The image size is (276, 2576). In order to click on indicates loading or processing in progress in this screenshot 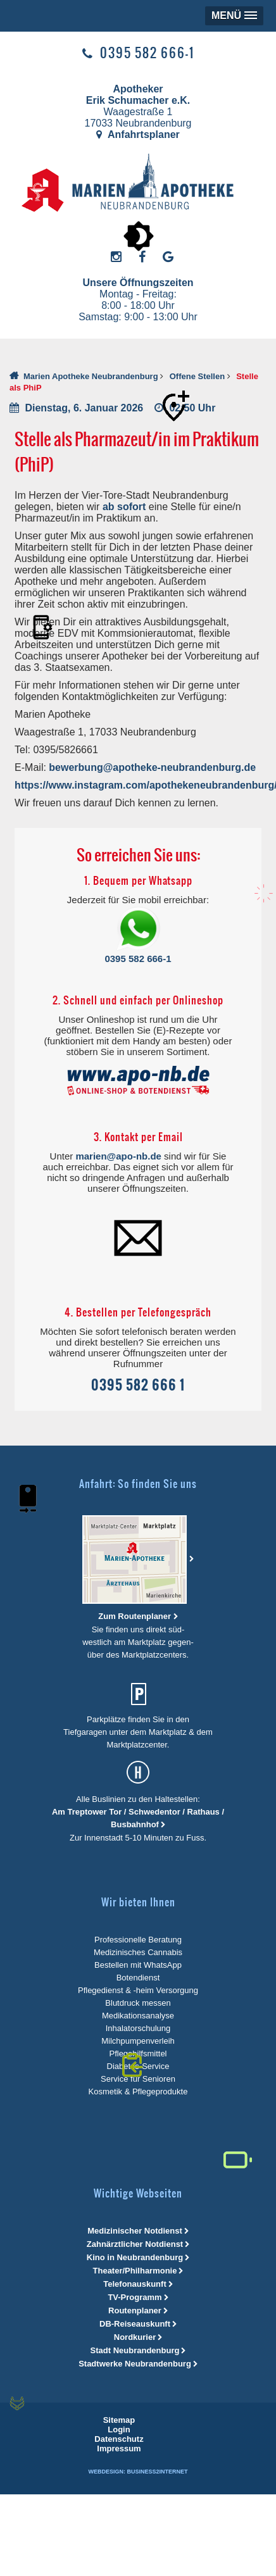, I will do `click(263, 893)`.